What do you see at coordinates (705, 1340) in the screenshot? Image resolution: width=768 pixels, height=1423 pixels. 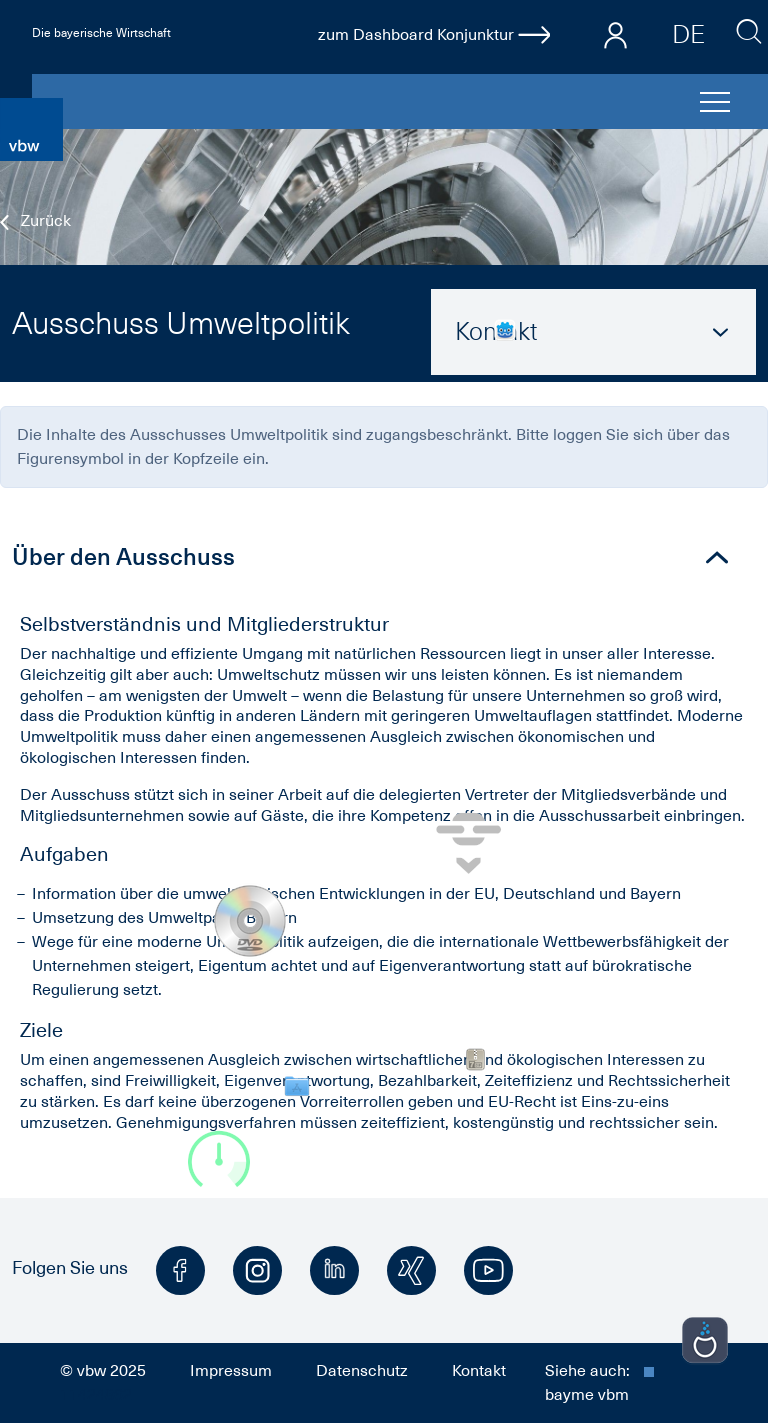 I see `open mageia linux distribution app` at bounding box center [705, 1340].